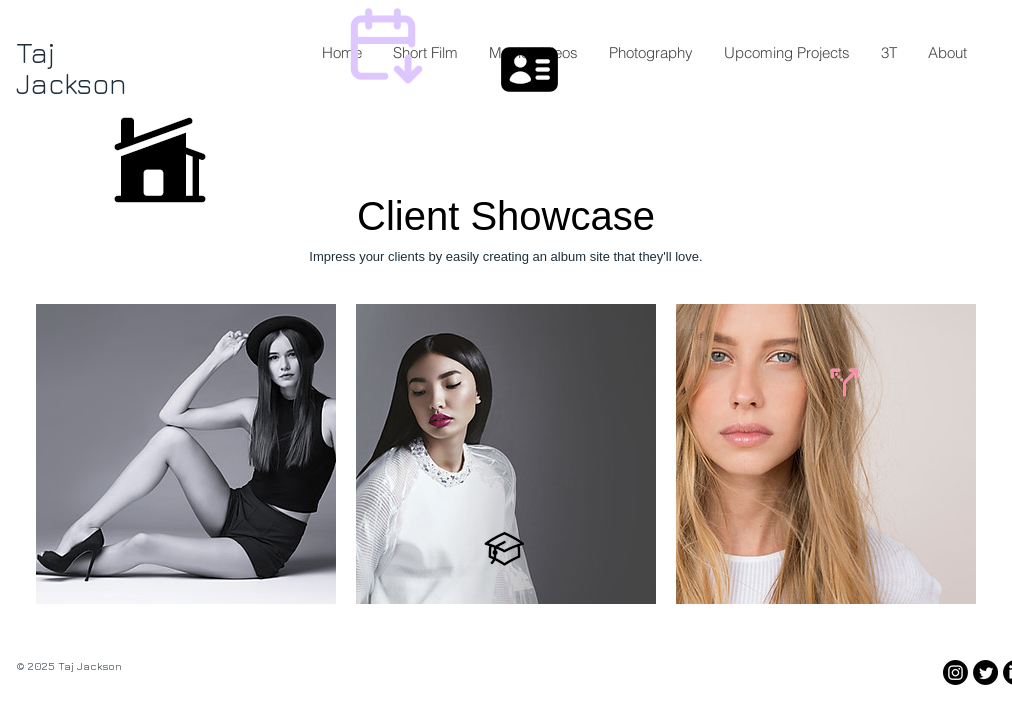  What do you see at coordinates (160, 160) in the screenshot?
I see `navigate to home screen` at bounding box center [160, 160].